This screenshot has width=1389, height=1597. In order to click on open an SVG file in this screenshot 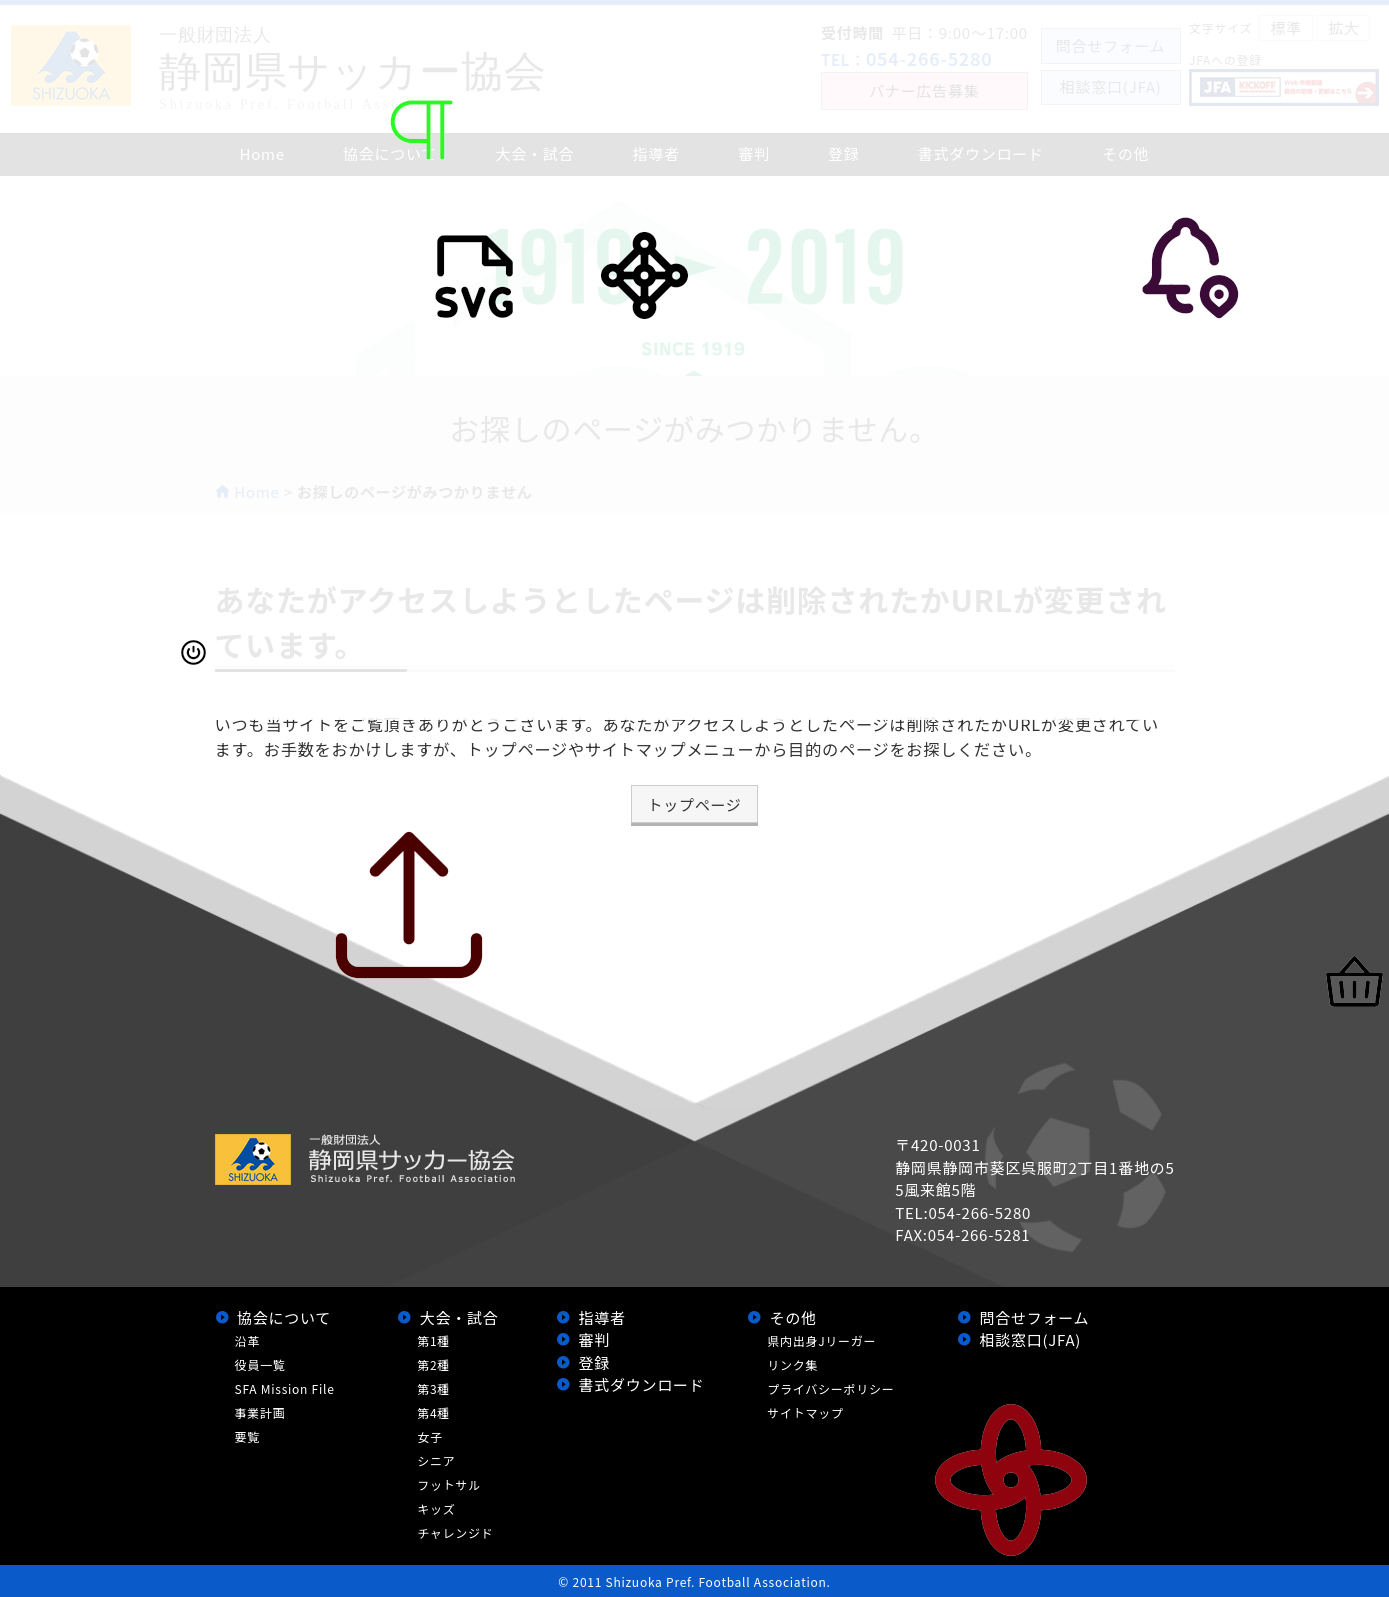, I will do `click(475, 280)`.